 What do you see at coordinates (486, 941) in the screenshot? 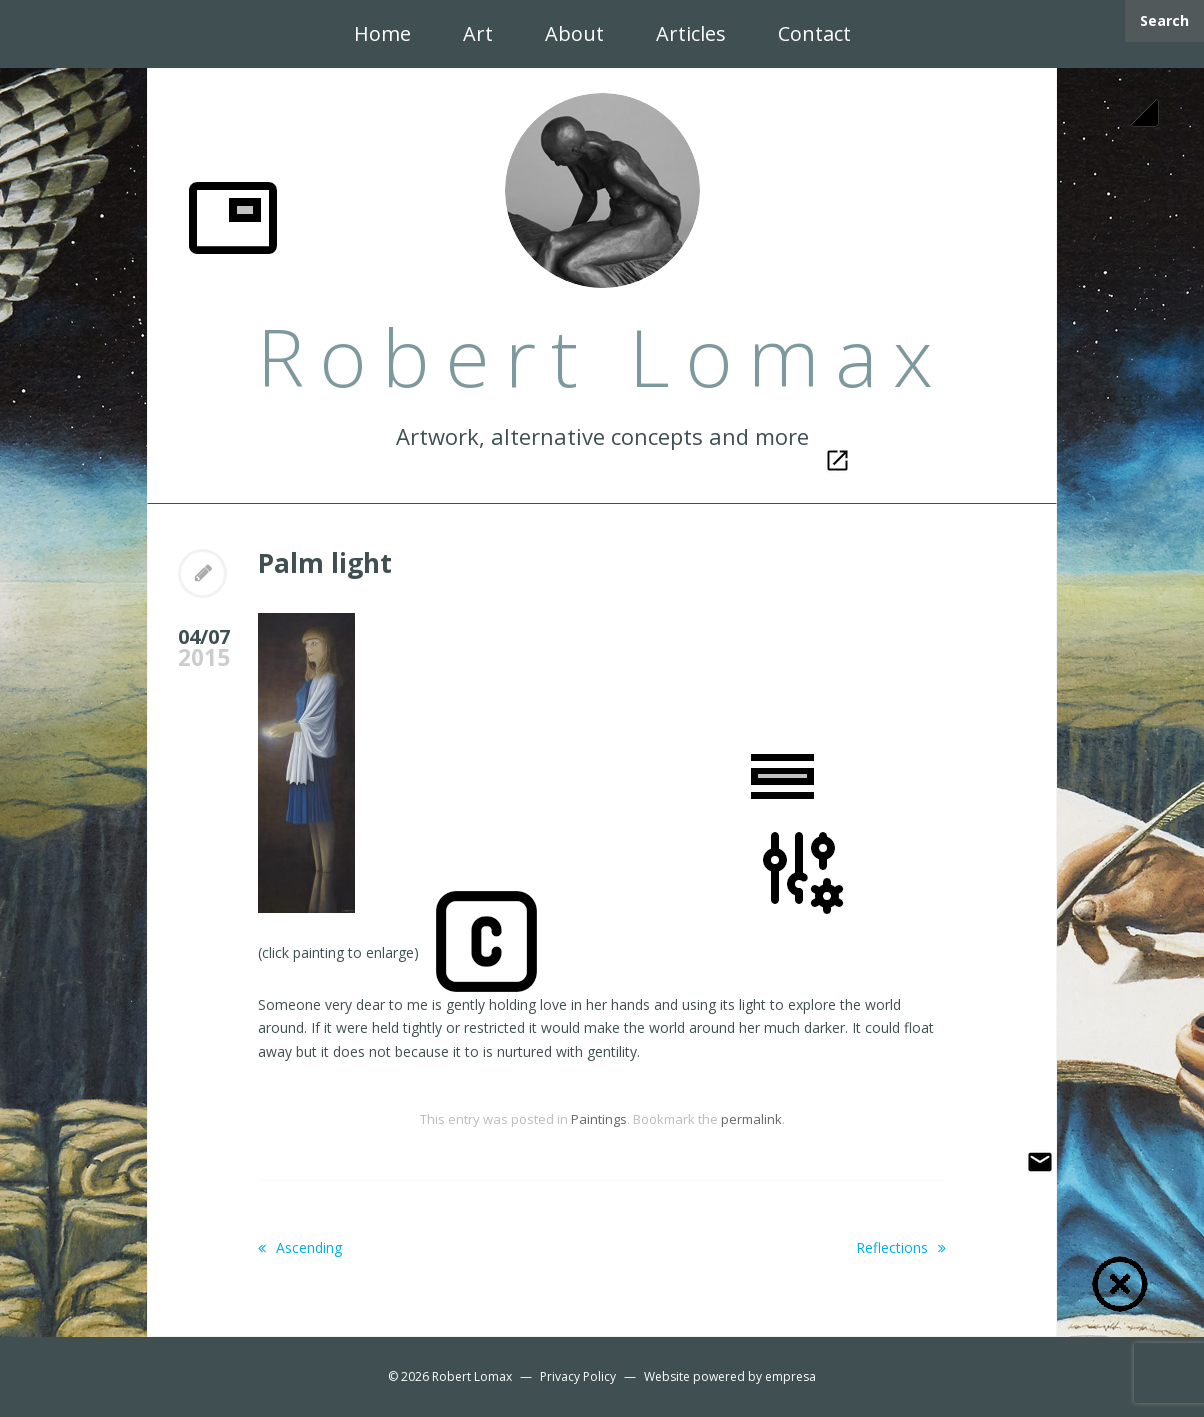
I see `carbon design system logo` at bounding box center [486, 941].